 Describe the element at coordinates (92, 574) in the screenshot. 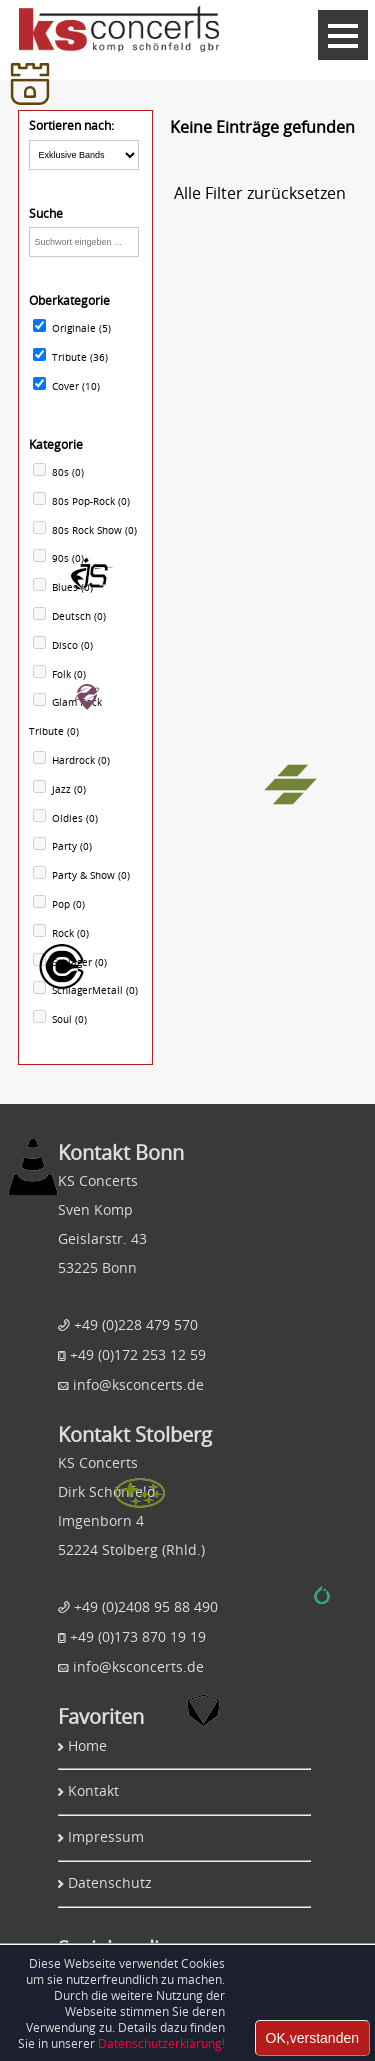

I see `ejs templating engine logo` at that location.